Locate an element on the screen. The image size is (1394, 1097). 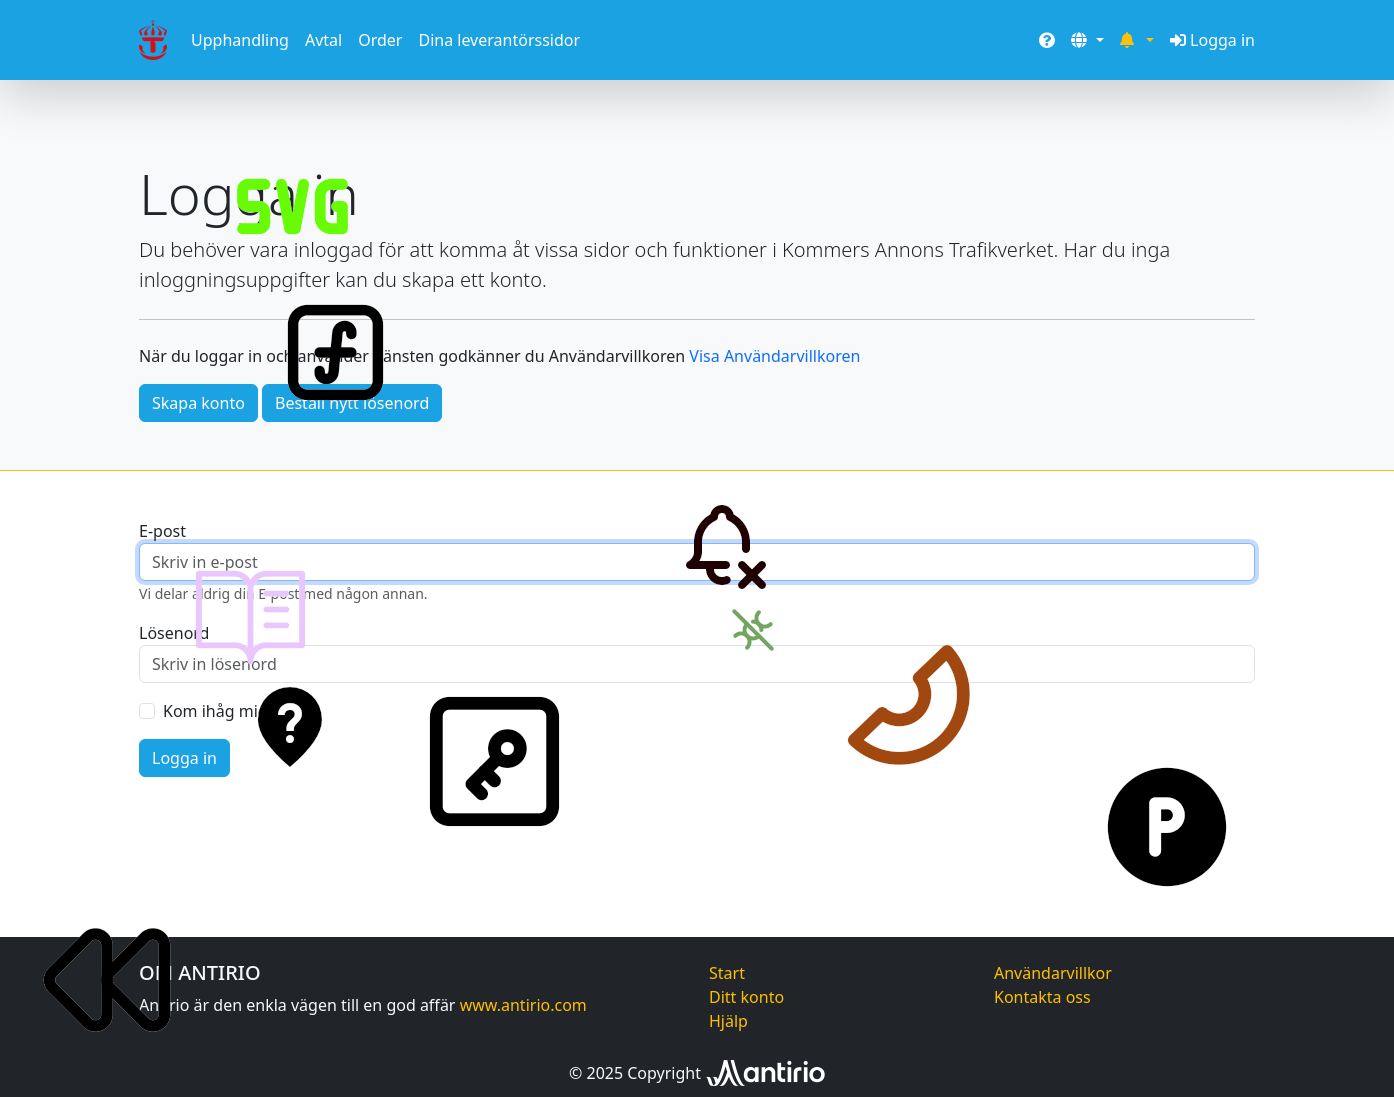
mute or disable notifications is located at coordinates (722, 545).